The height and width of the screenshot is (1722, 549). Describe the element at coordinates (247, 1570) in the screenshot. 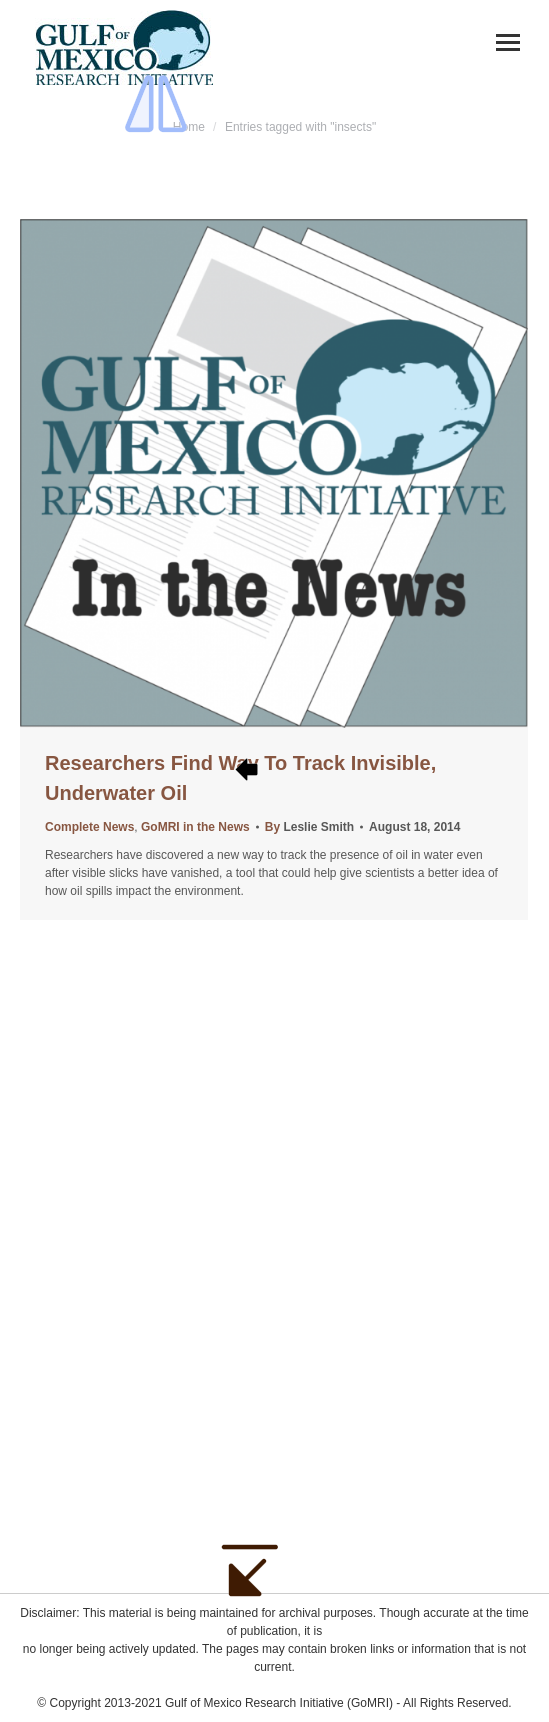

I see `move content to bottom-left corner` at that location.